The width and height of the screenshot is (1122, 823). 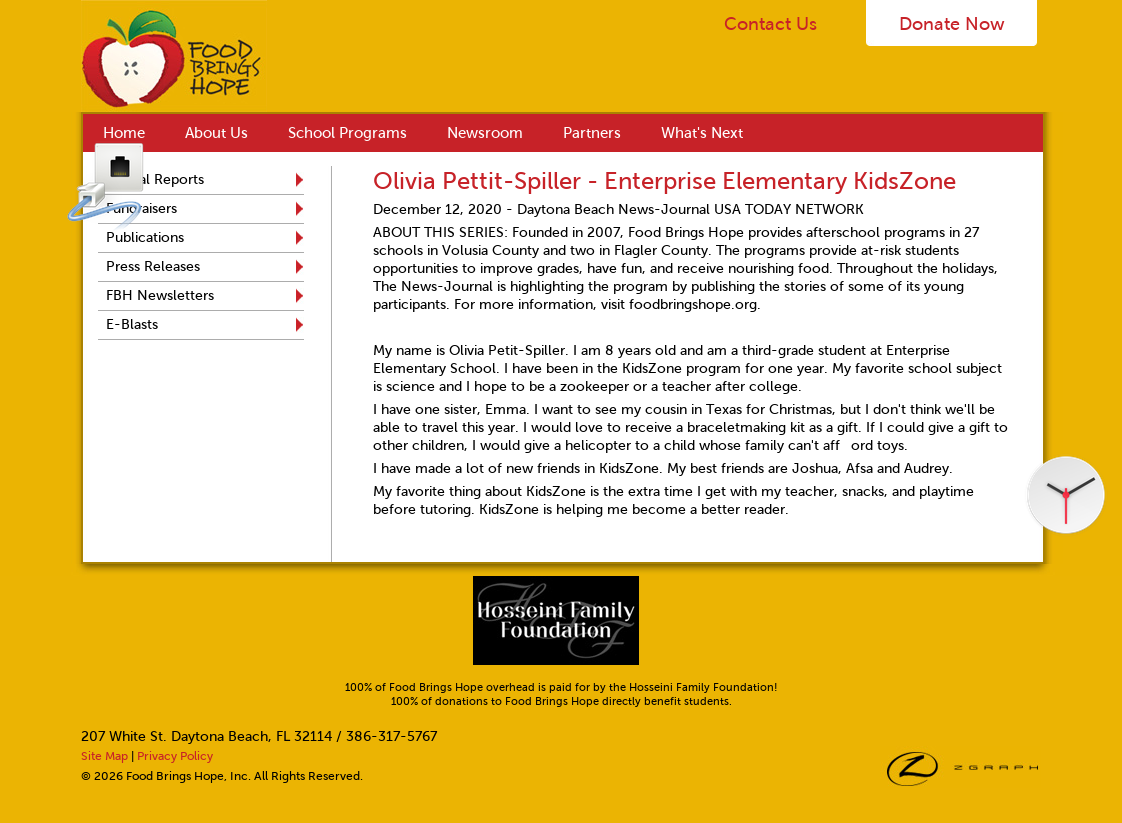 What do you see at coordinates (1066, 495) in the screenshot?
I see `access time and date administration settings` at bounding box center [1066, 495].